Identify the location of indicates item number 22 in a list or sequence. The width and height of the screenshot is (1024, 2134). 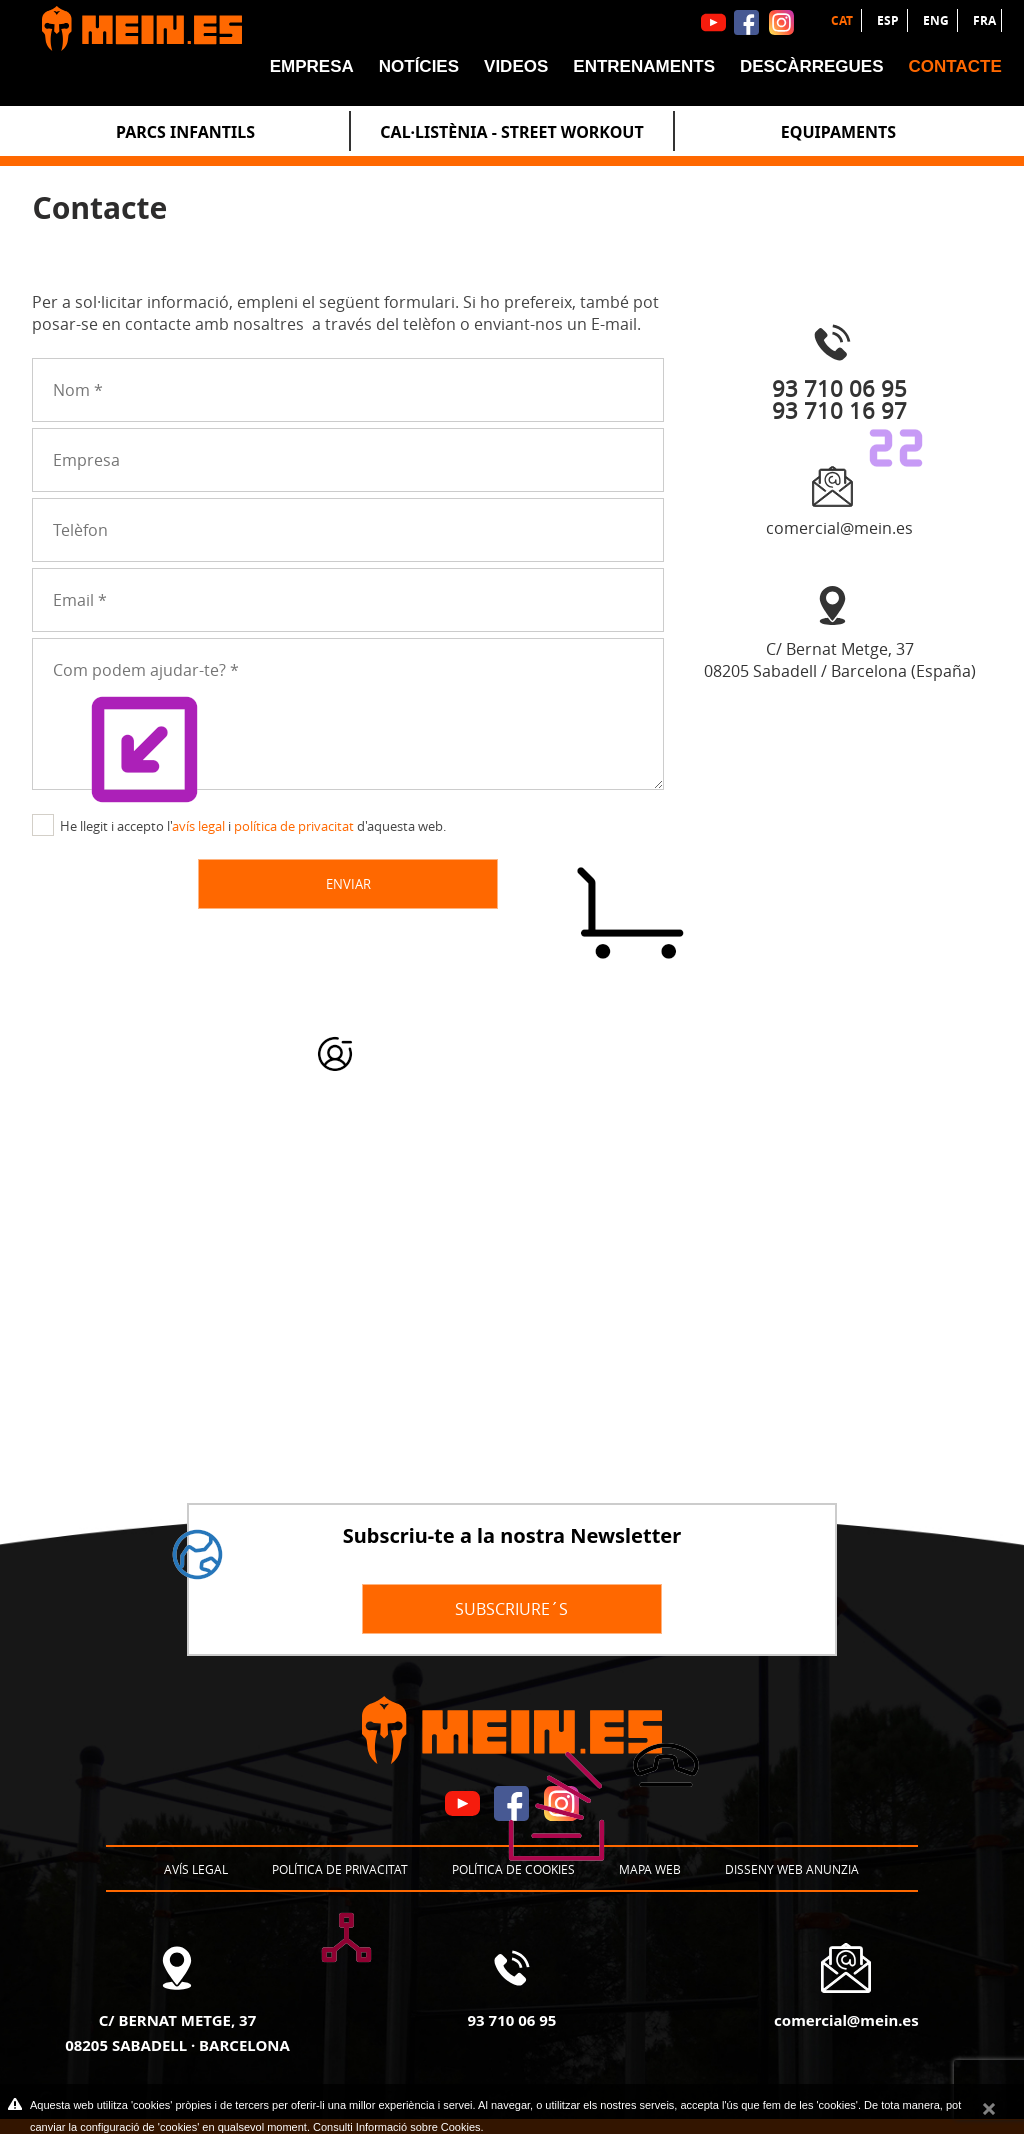
(896, 448).